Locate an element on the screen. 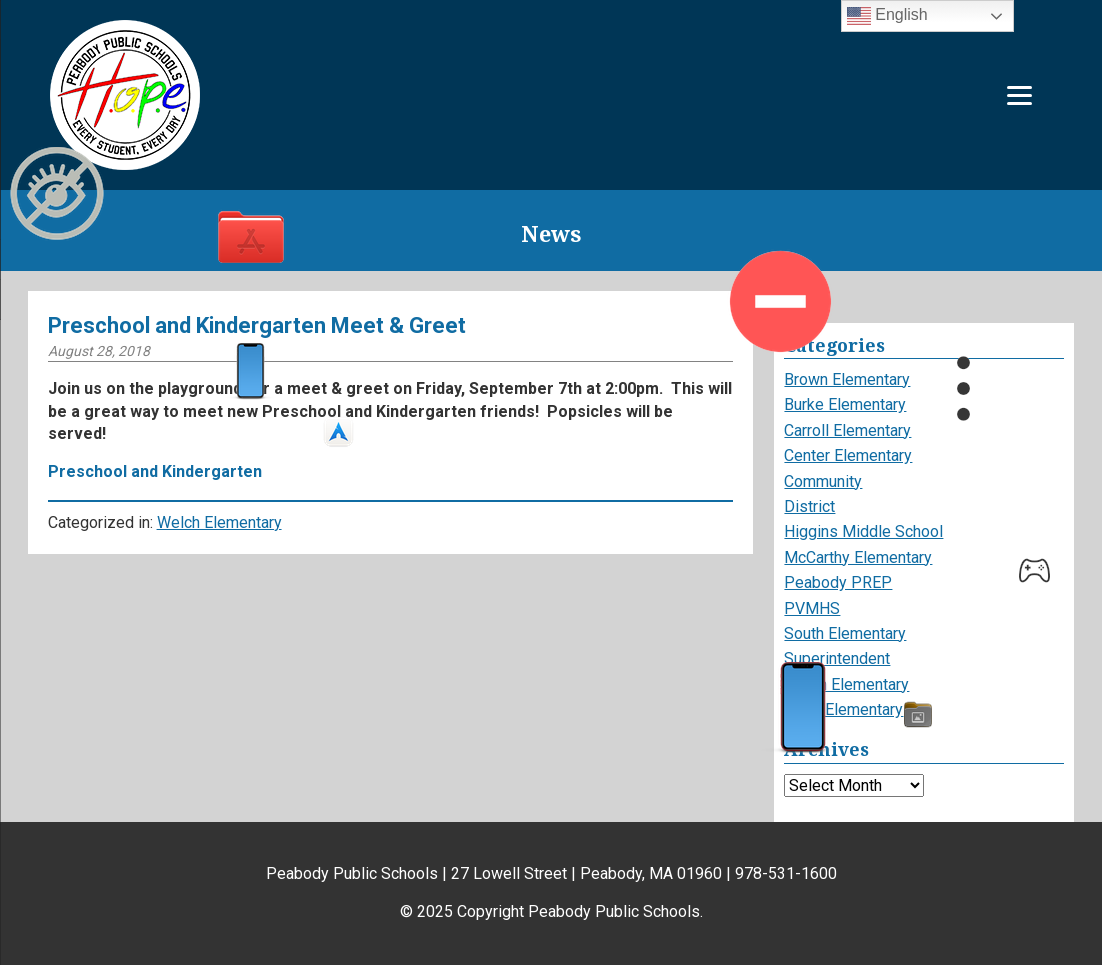  open arch linux application is located at coordinates (338, 431).